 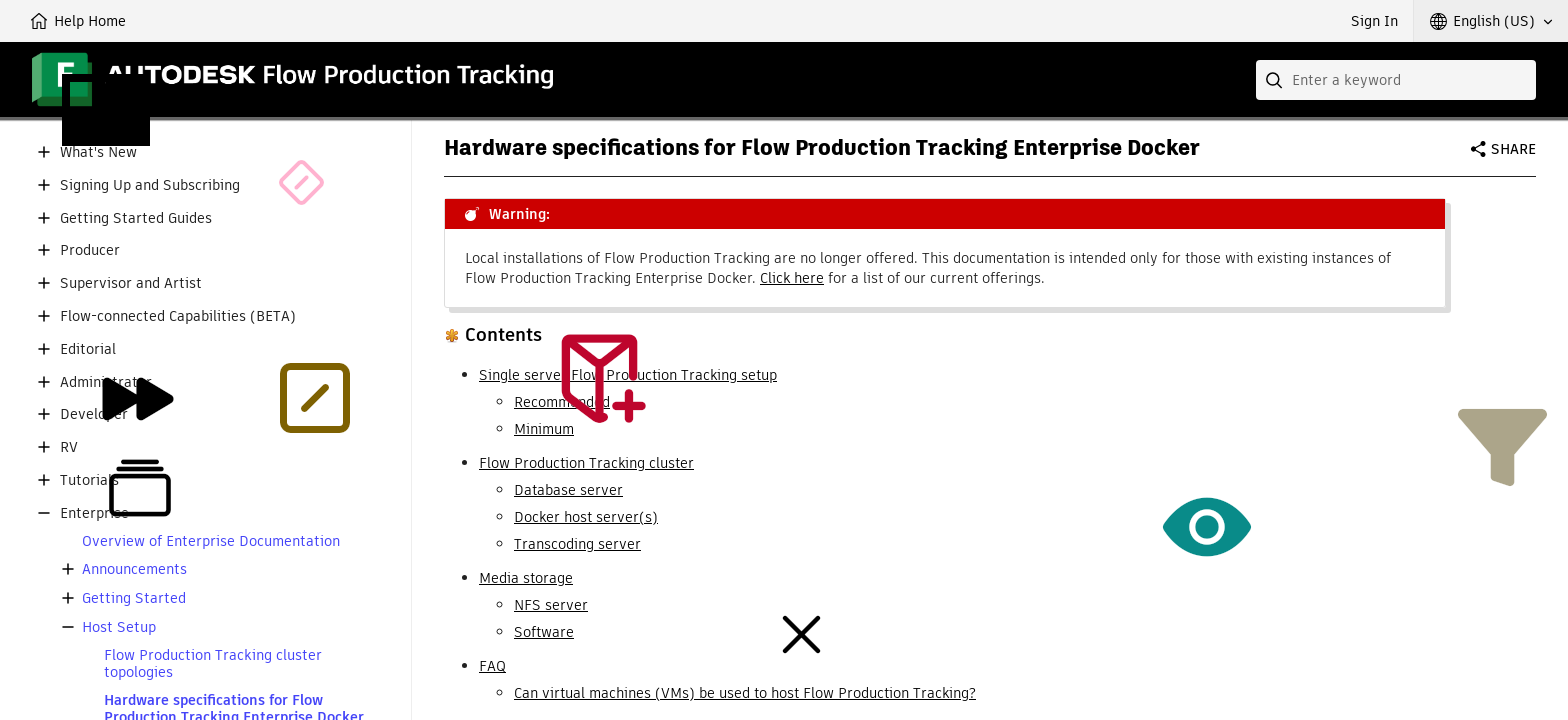 What do you see at coordinates (801, 634) in the screenshot?
I see `close the current window or dialog` at bounding box center [801, 634].